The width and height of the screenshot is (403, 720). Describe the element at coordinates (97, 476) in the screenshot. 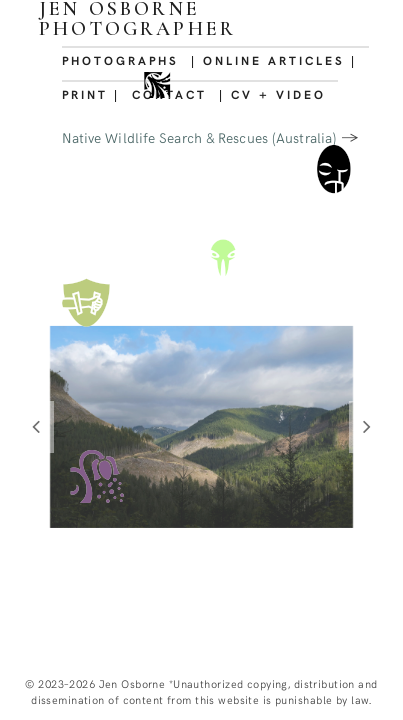

I see `indicates pollen or allergen levels in weather app` at that location.